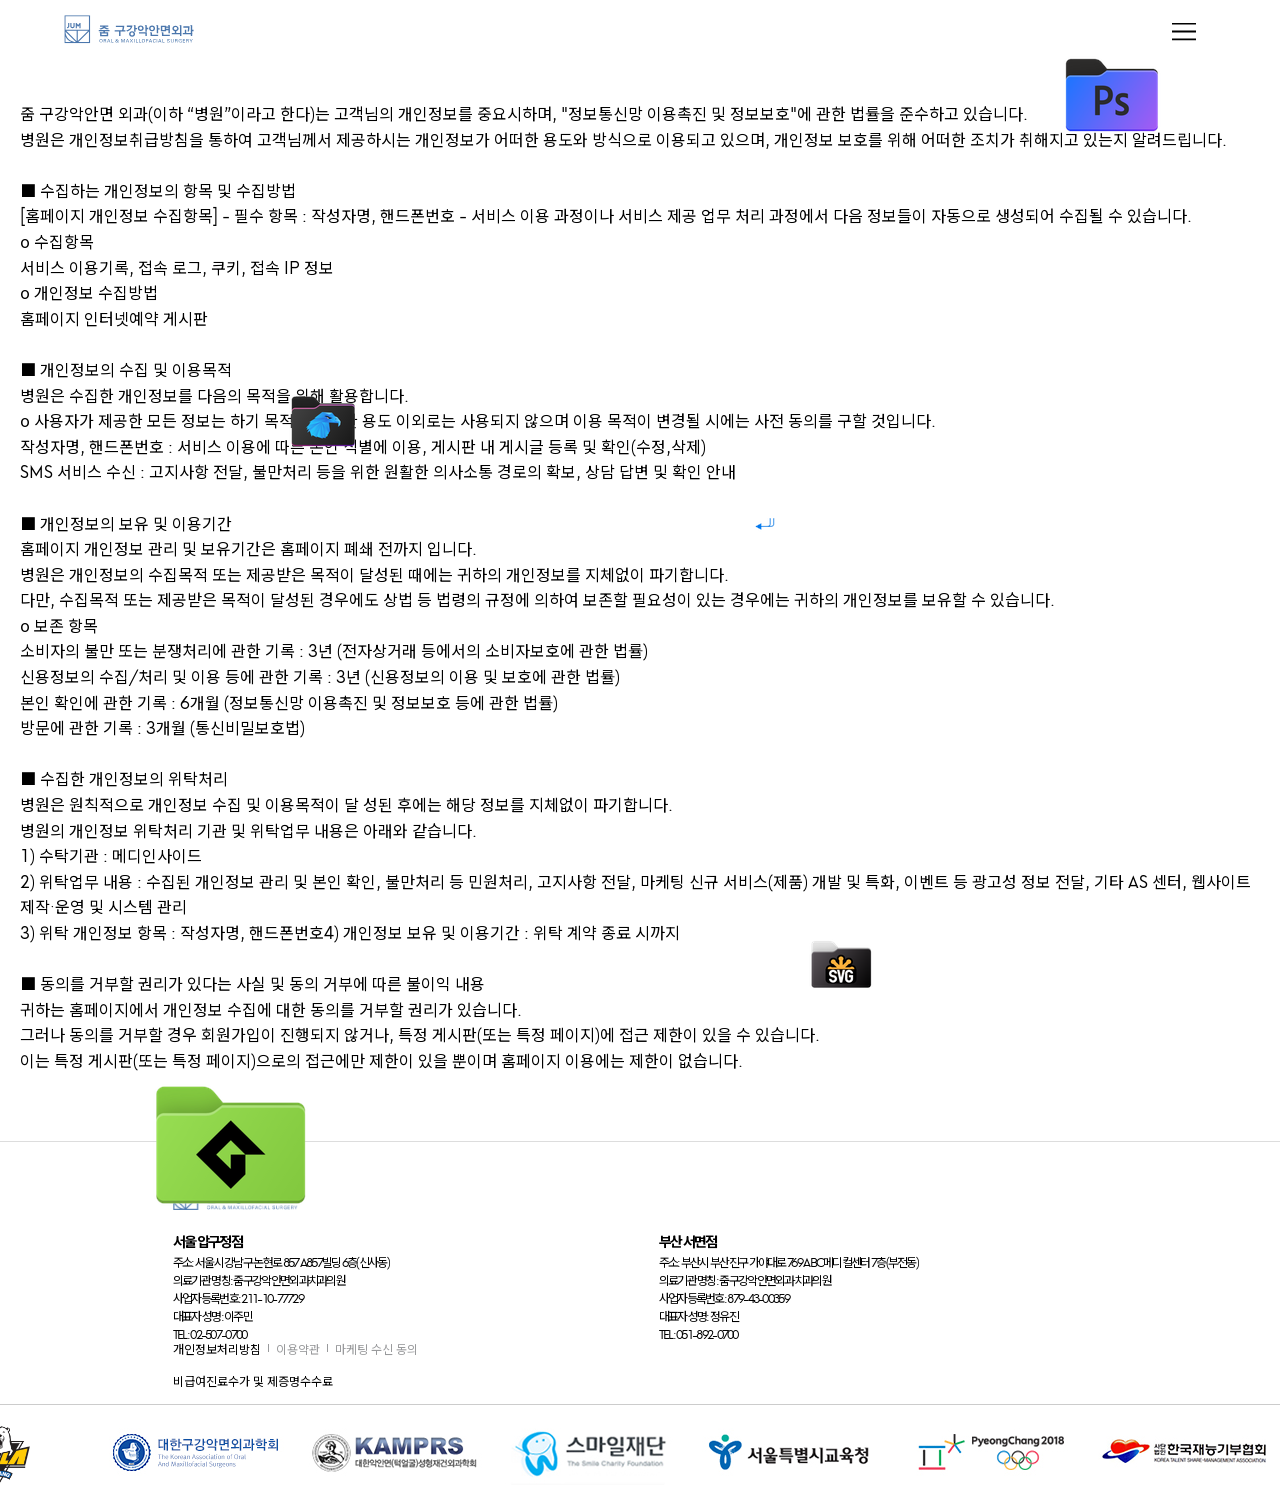 The height and width of the screenshot is (1503, 1280). Describe the element at coordinates (1111, 97) in the screenshot. I see `open folder containing Adobe Photoshop files` at that location.